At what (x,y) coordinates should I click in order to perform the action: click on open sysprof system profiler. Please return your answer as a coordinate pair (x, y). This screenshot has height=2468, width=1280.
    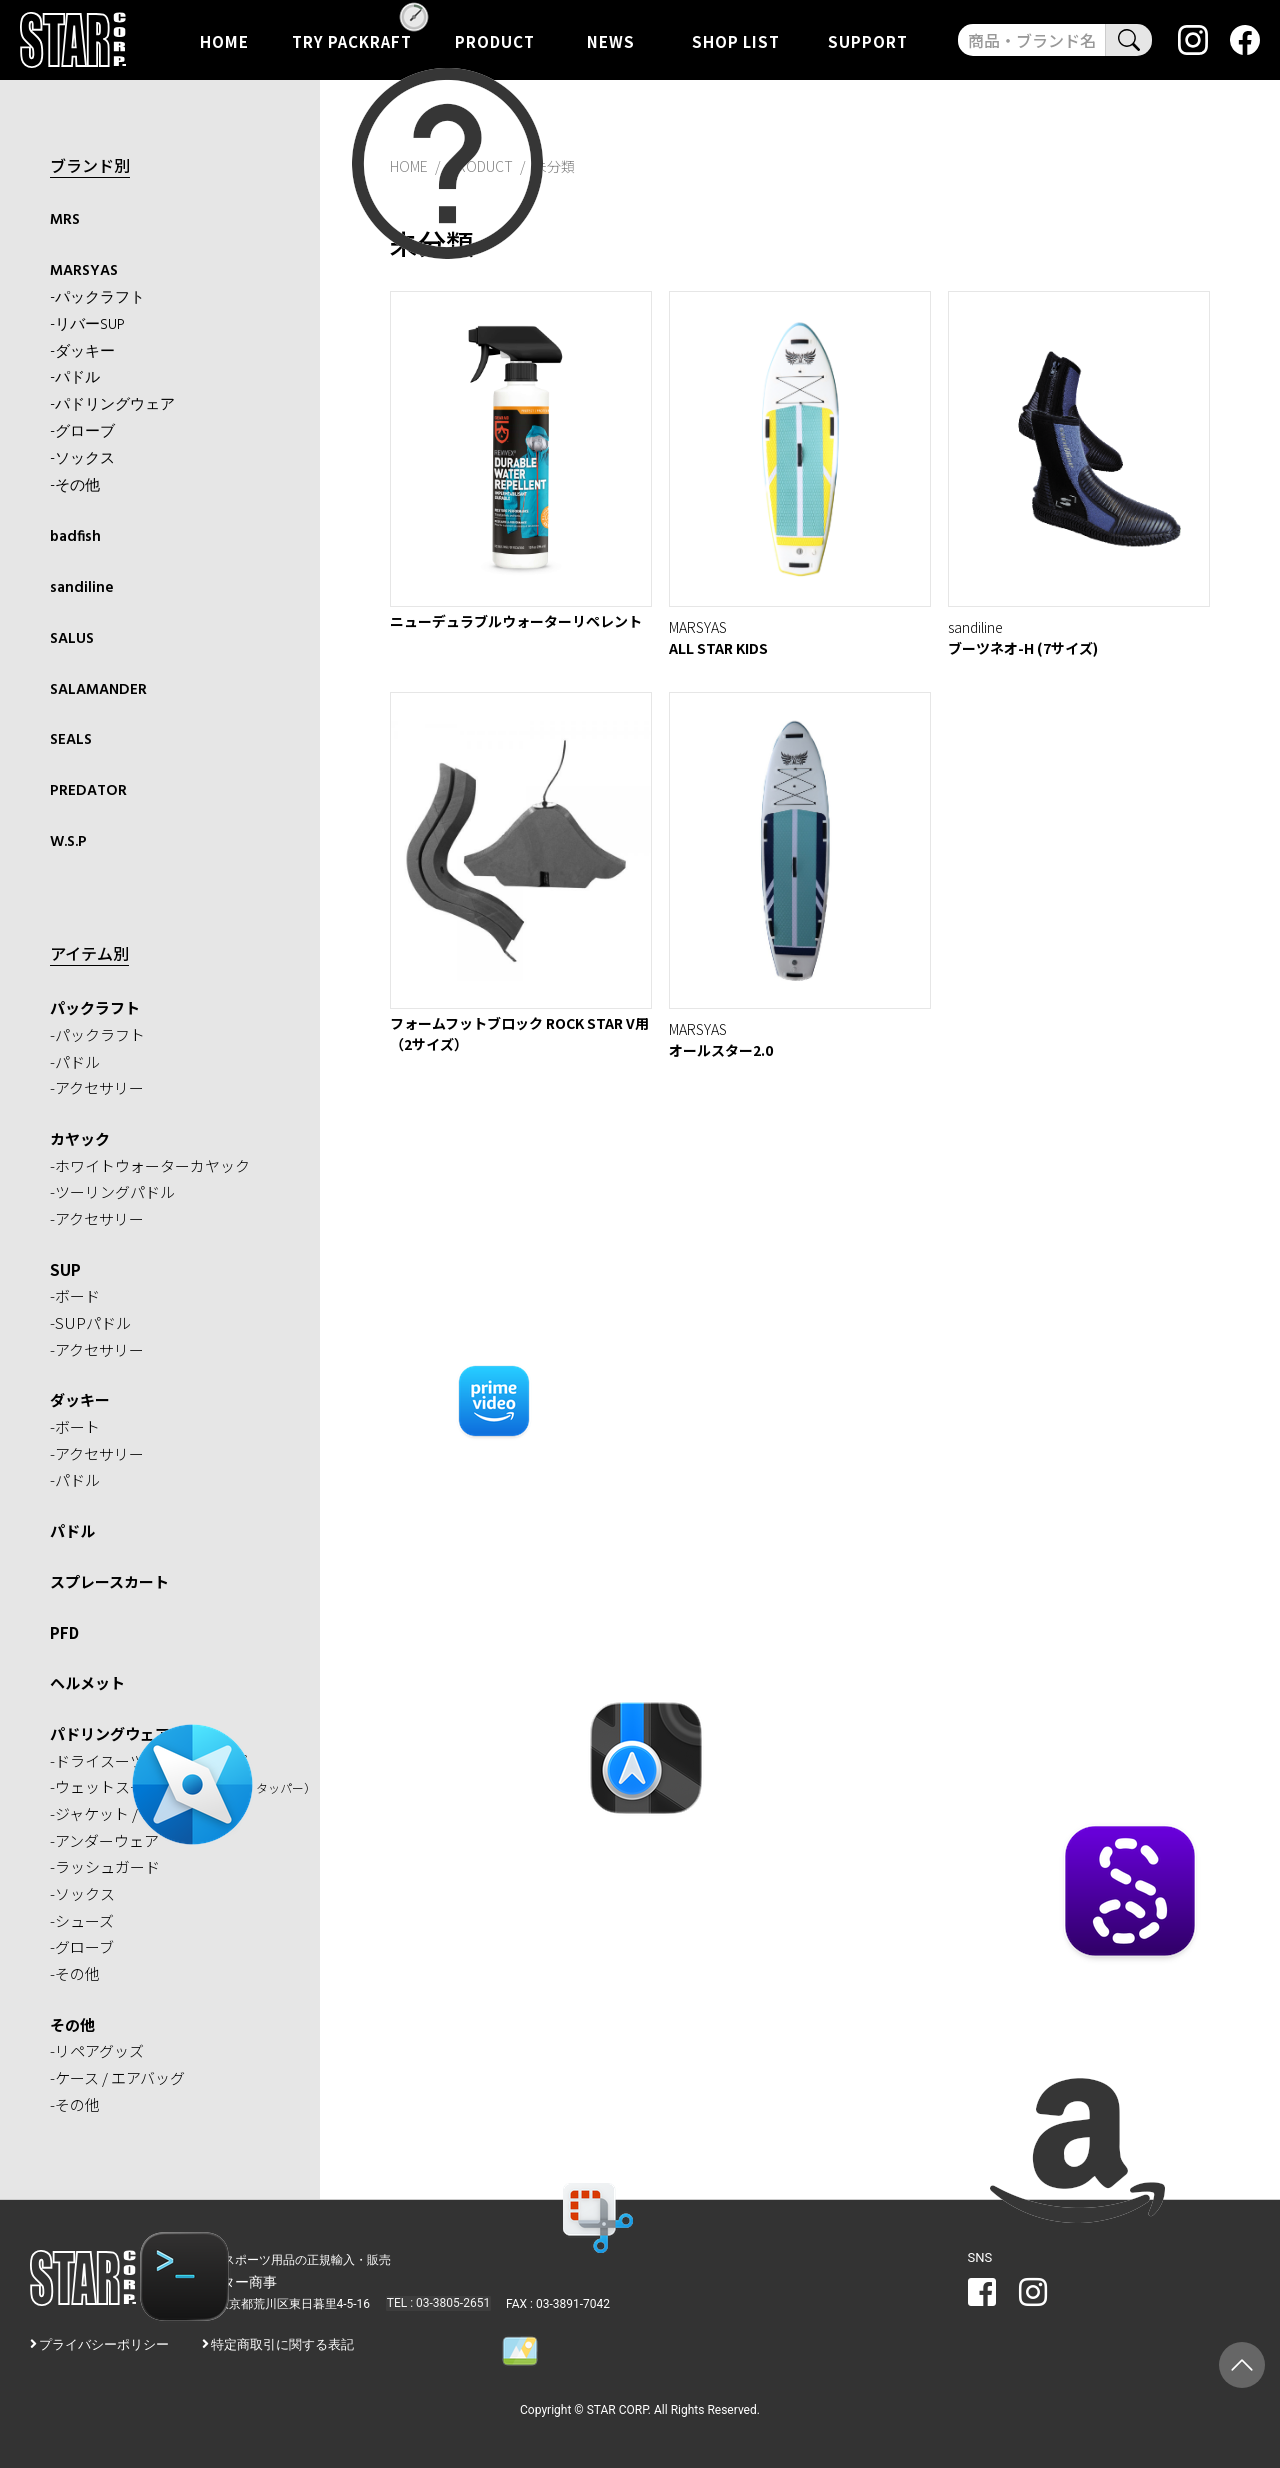
    Looking at the image, I should click on (414, 17).